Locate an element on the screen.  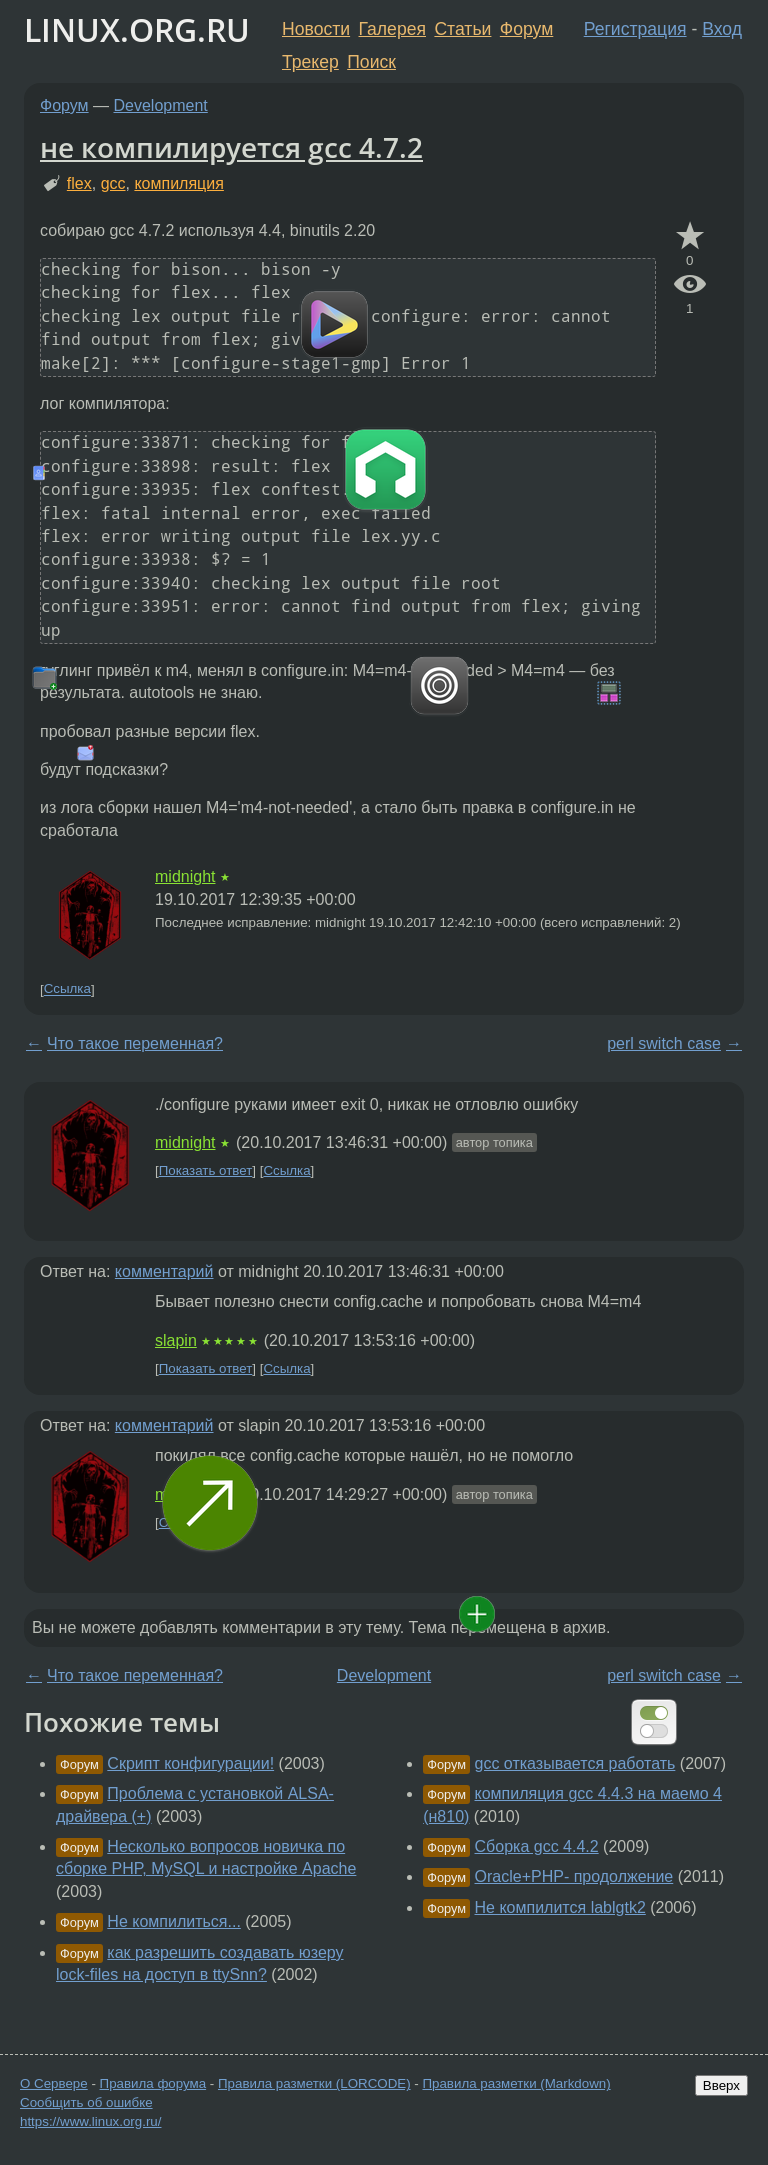
send an email message is located at coordinates (85, 753).